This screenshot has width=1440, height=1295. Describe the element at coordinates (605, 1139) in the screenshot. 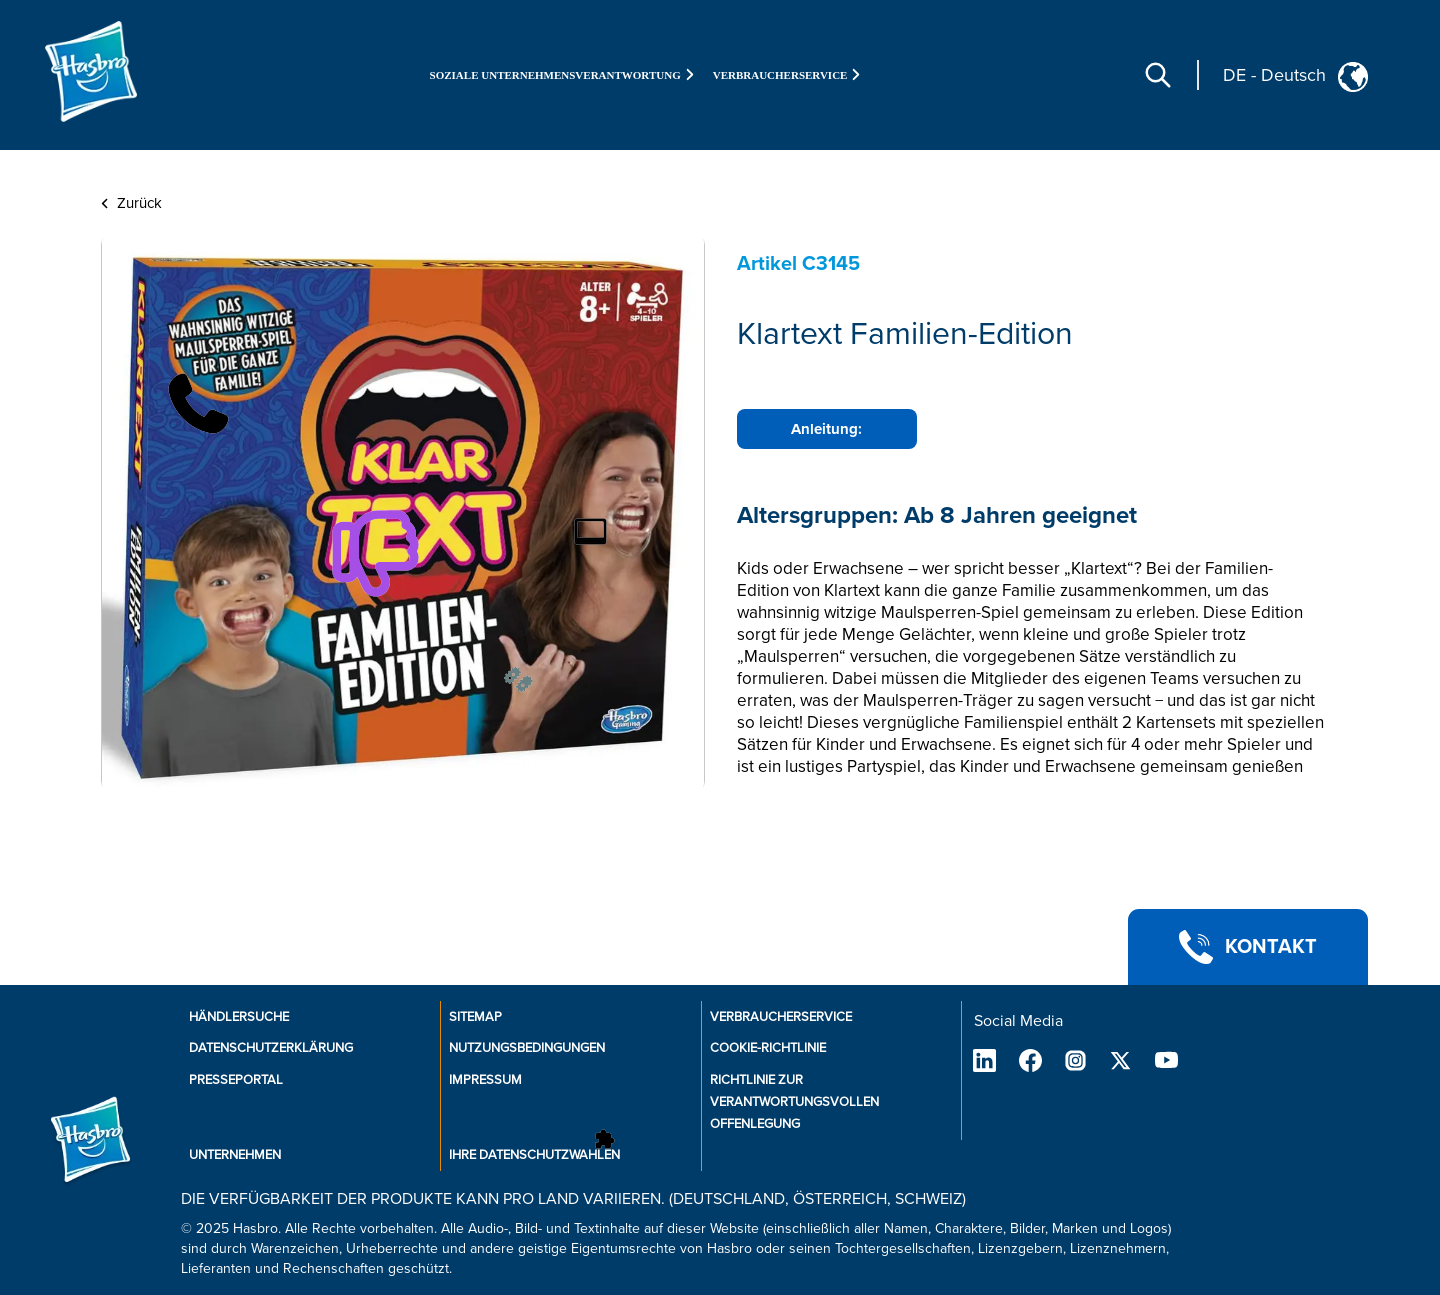

I see `manage browser extensions` at that location.